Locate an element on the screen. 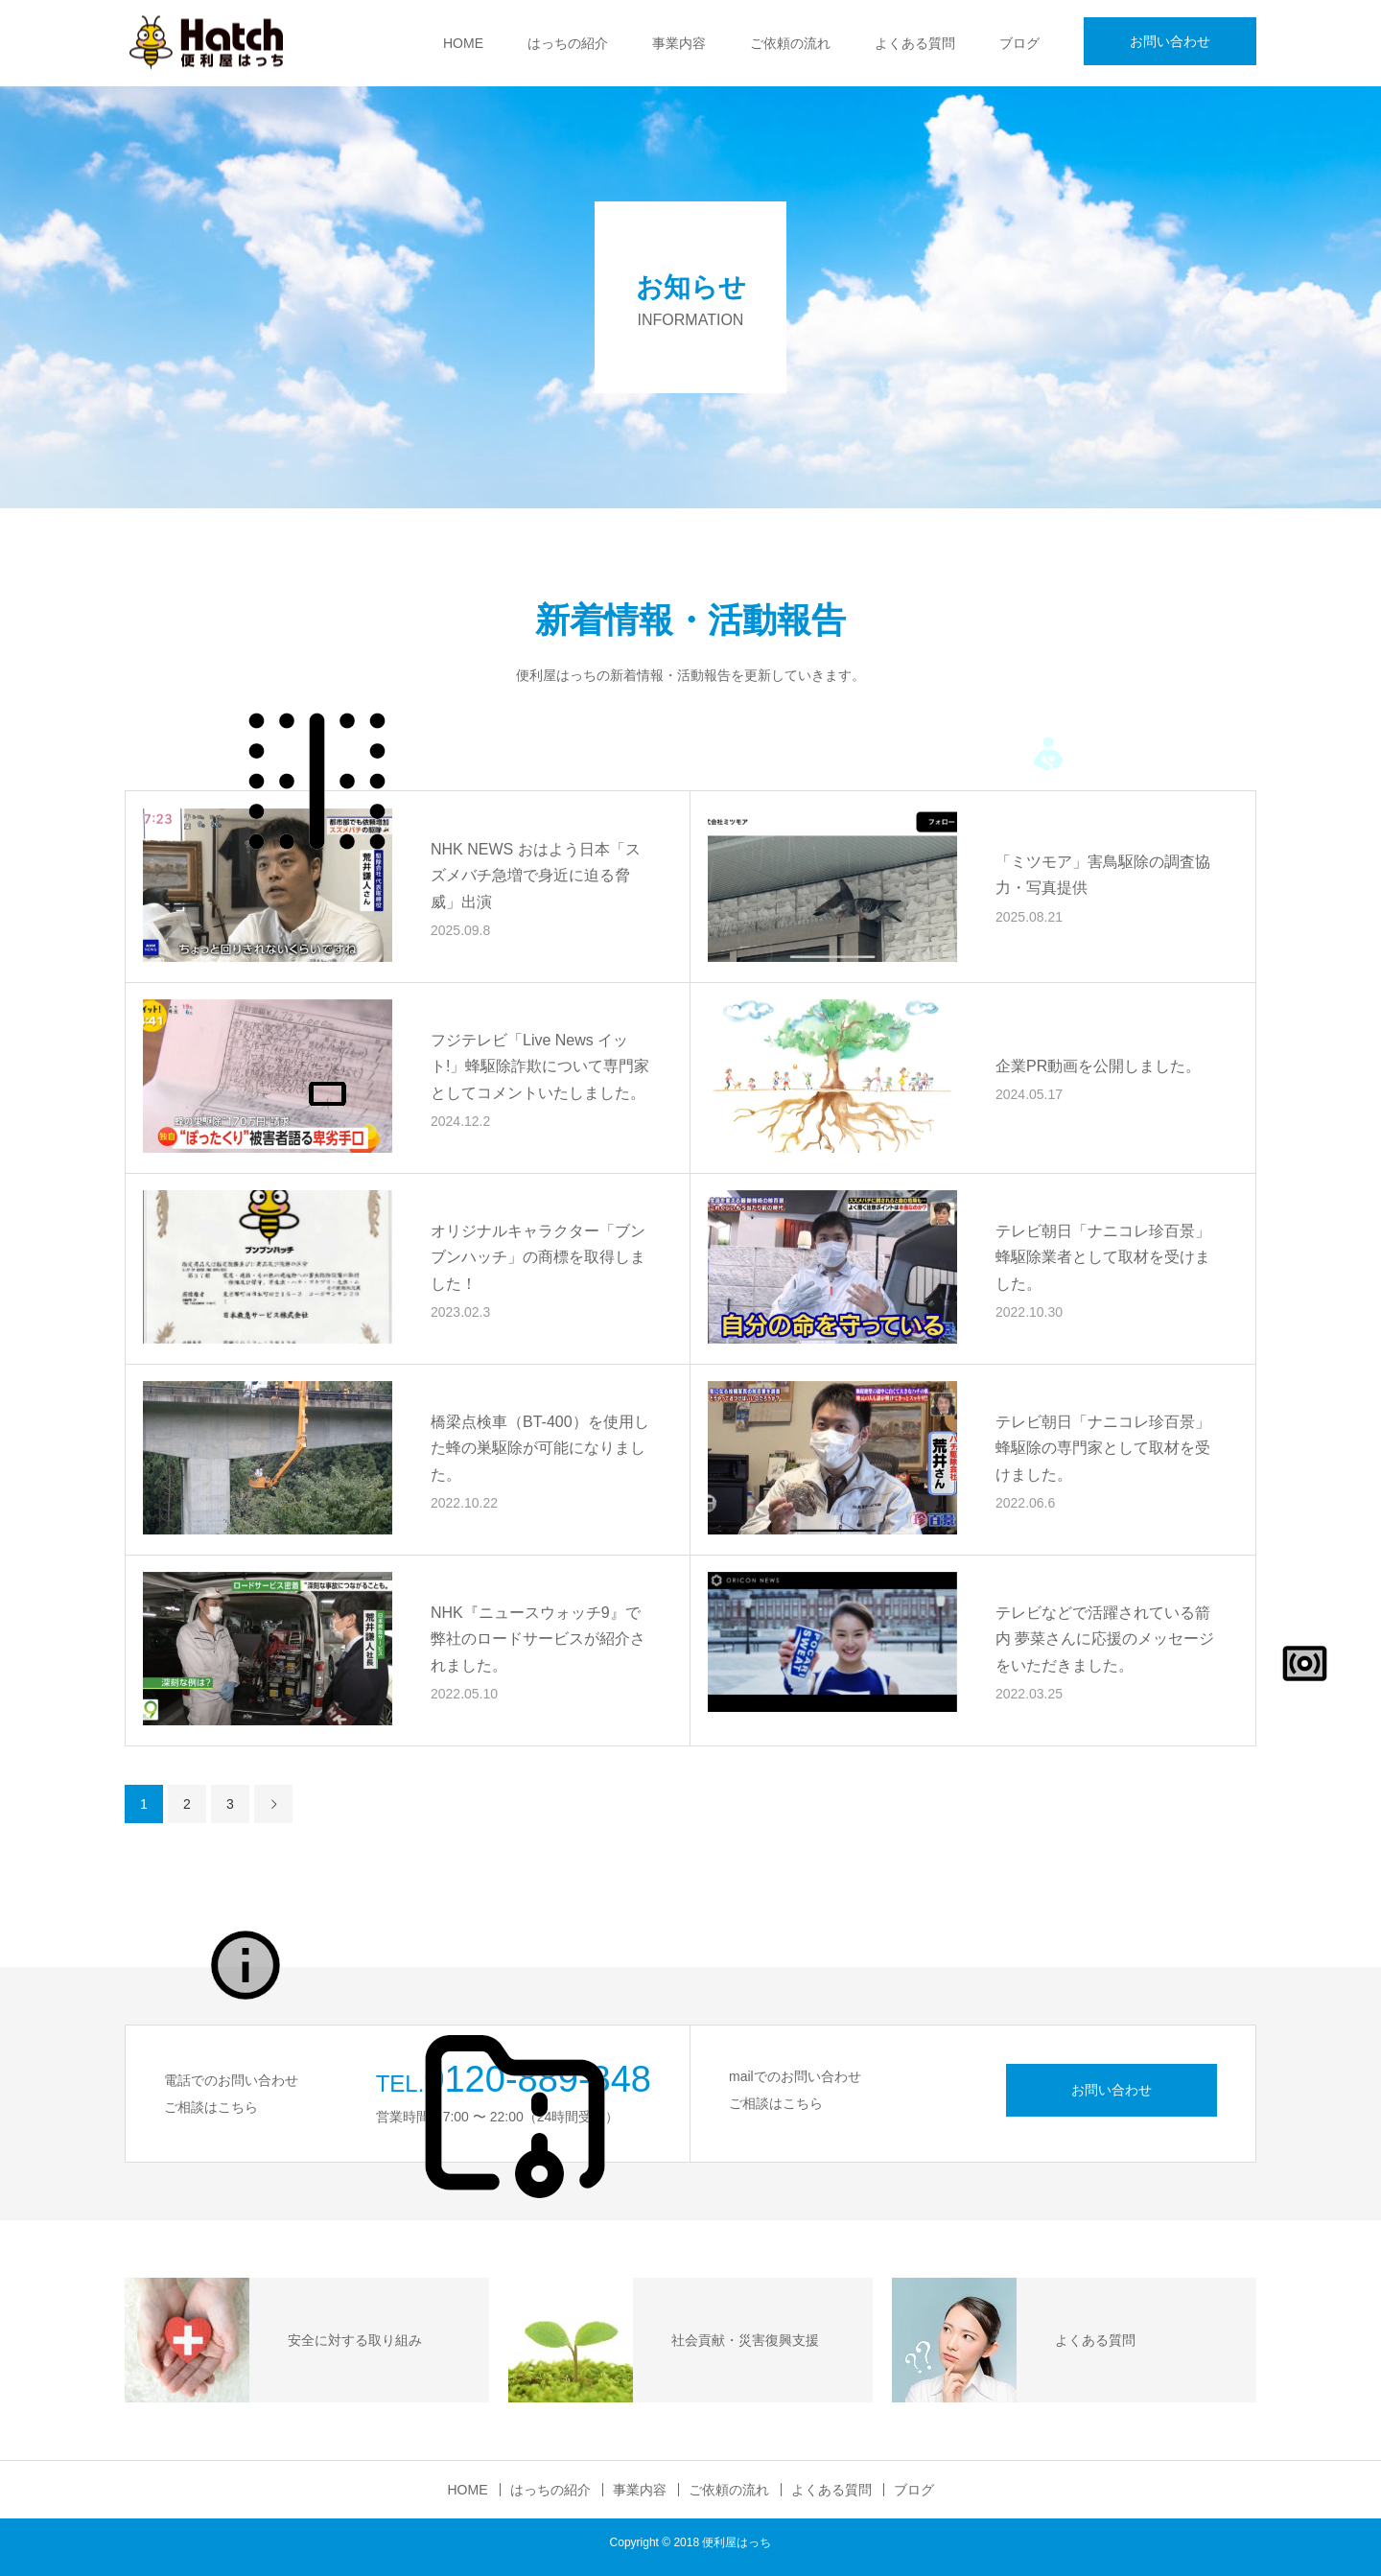 The image size is (1381, 2576). enable surround sound audio output is located at coordinates (1304, 1663).